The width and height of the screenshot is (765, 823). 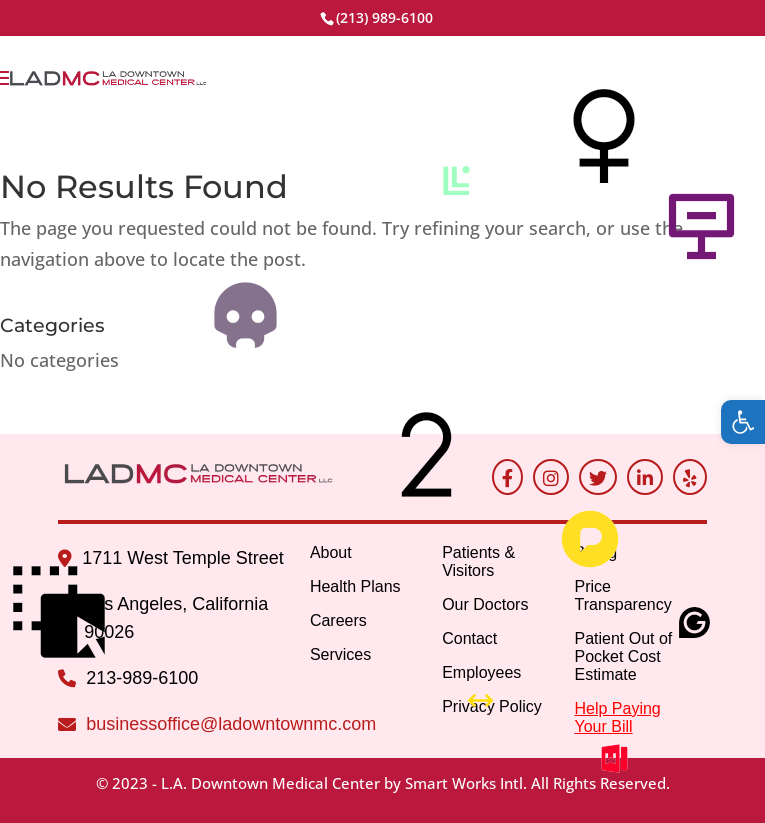 What do you see at coordinates (456, 180) in the screenshot?
I see `linksys brand logo` at bounding box center [456, 180].